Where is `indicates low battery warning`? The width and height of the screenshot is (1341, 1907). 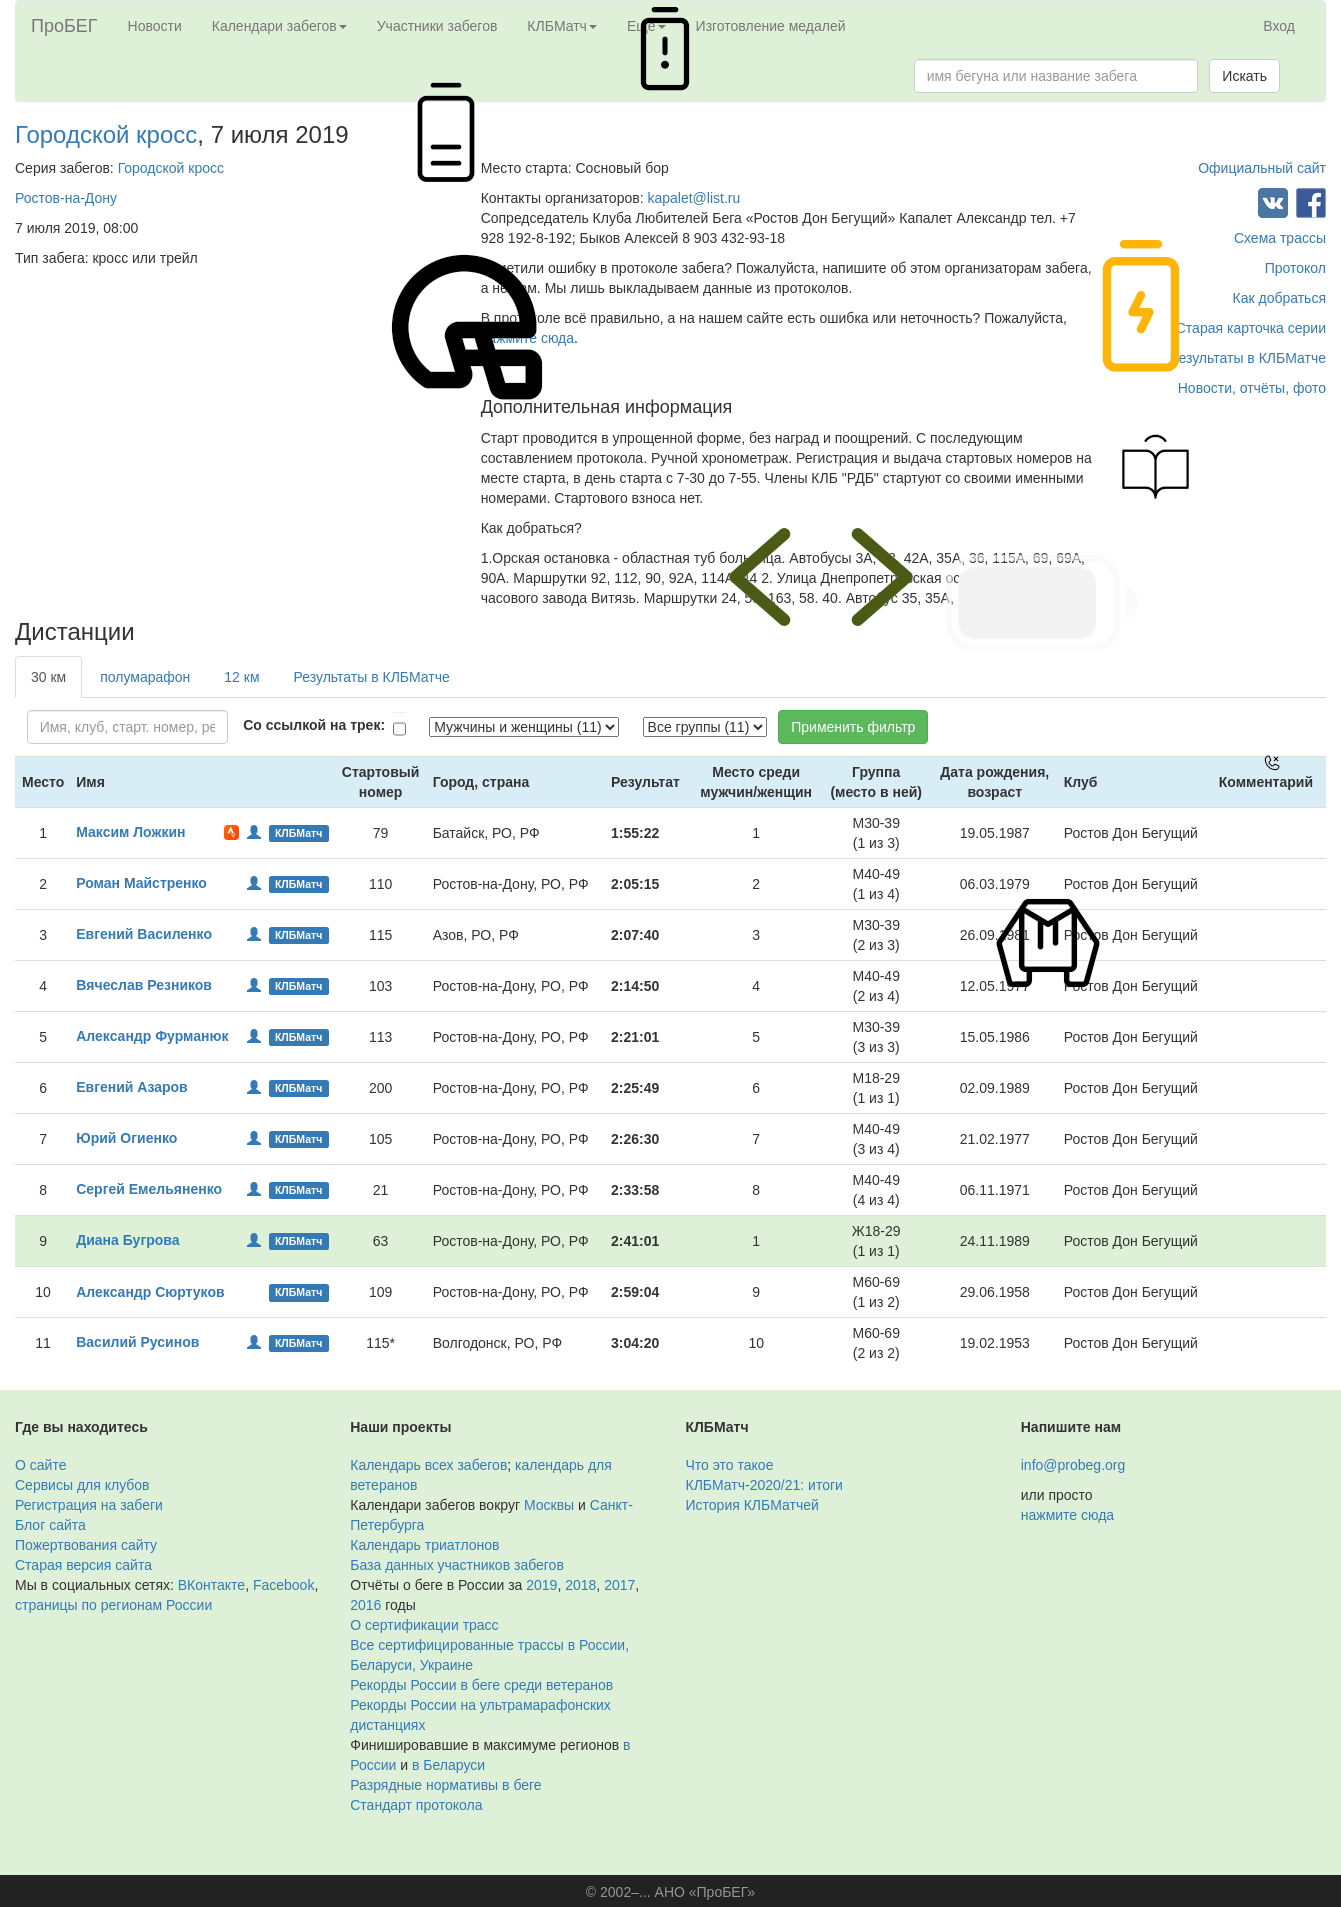
indicates low battery warning is located at coordinates (665, 50).